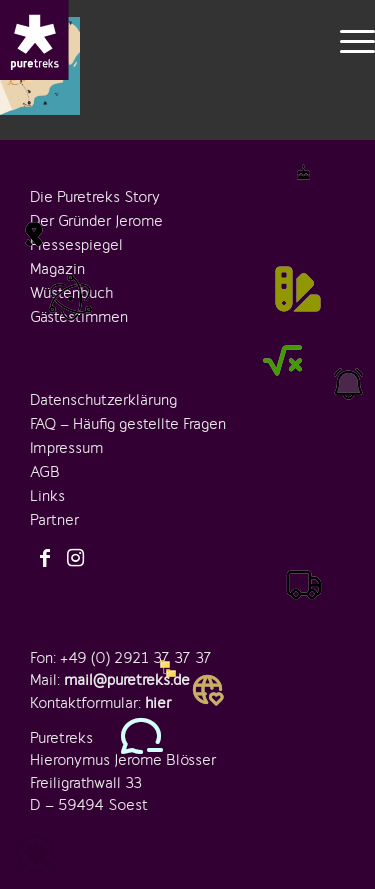 Image resolution: width=375 pixels, height=889 pixels. What do you see at coordinates (70, 297) in the screenshot?
I see `electron framework logo` at bounding box center [70, 297].